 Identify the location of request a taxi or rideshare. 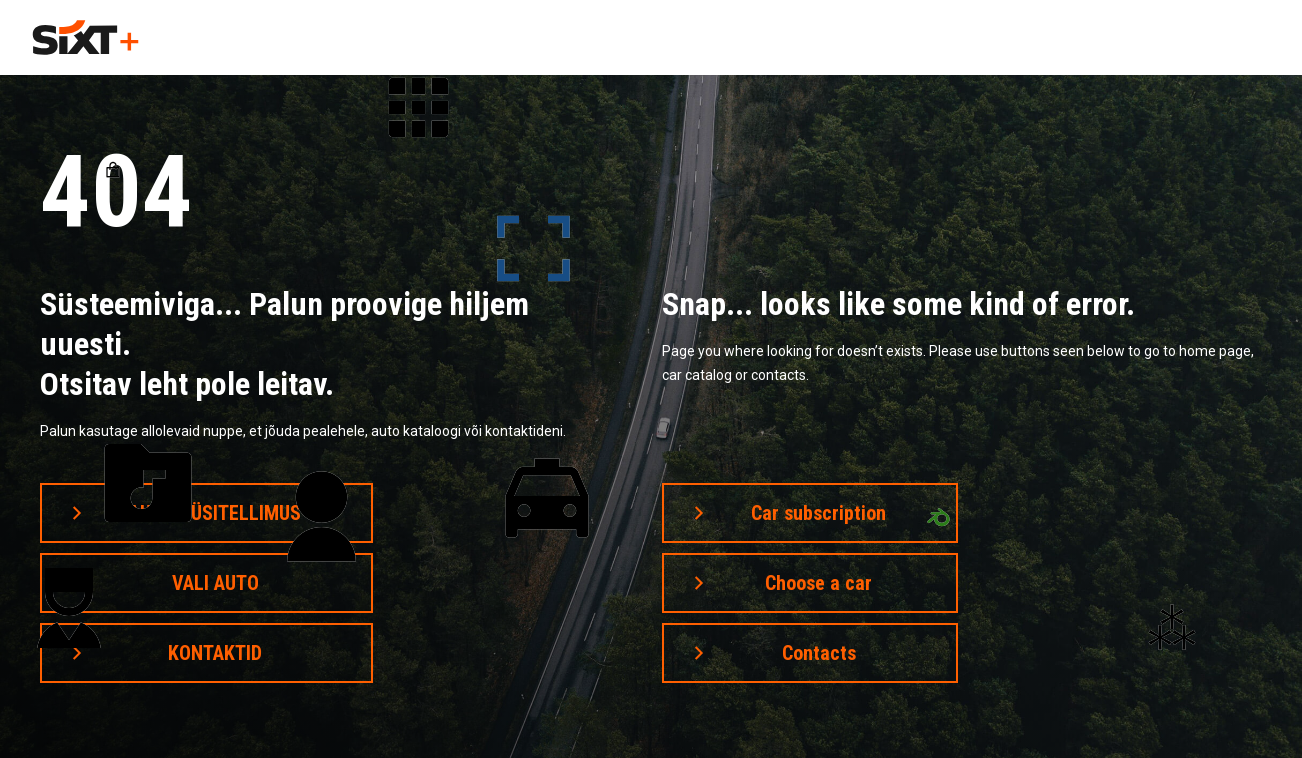
(547, 496).